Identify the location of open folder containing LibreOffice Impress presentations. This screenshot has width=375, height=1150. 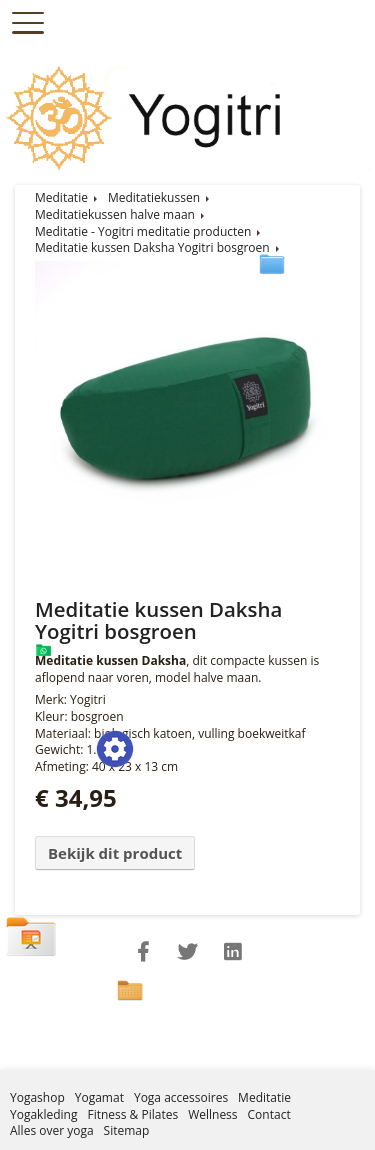
(31, 938).